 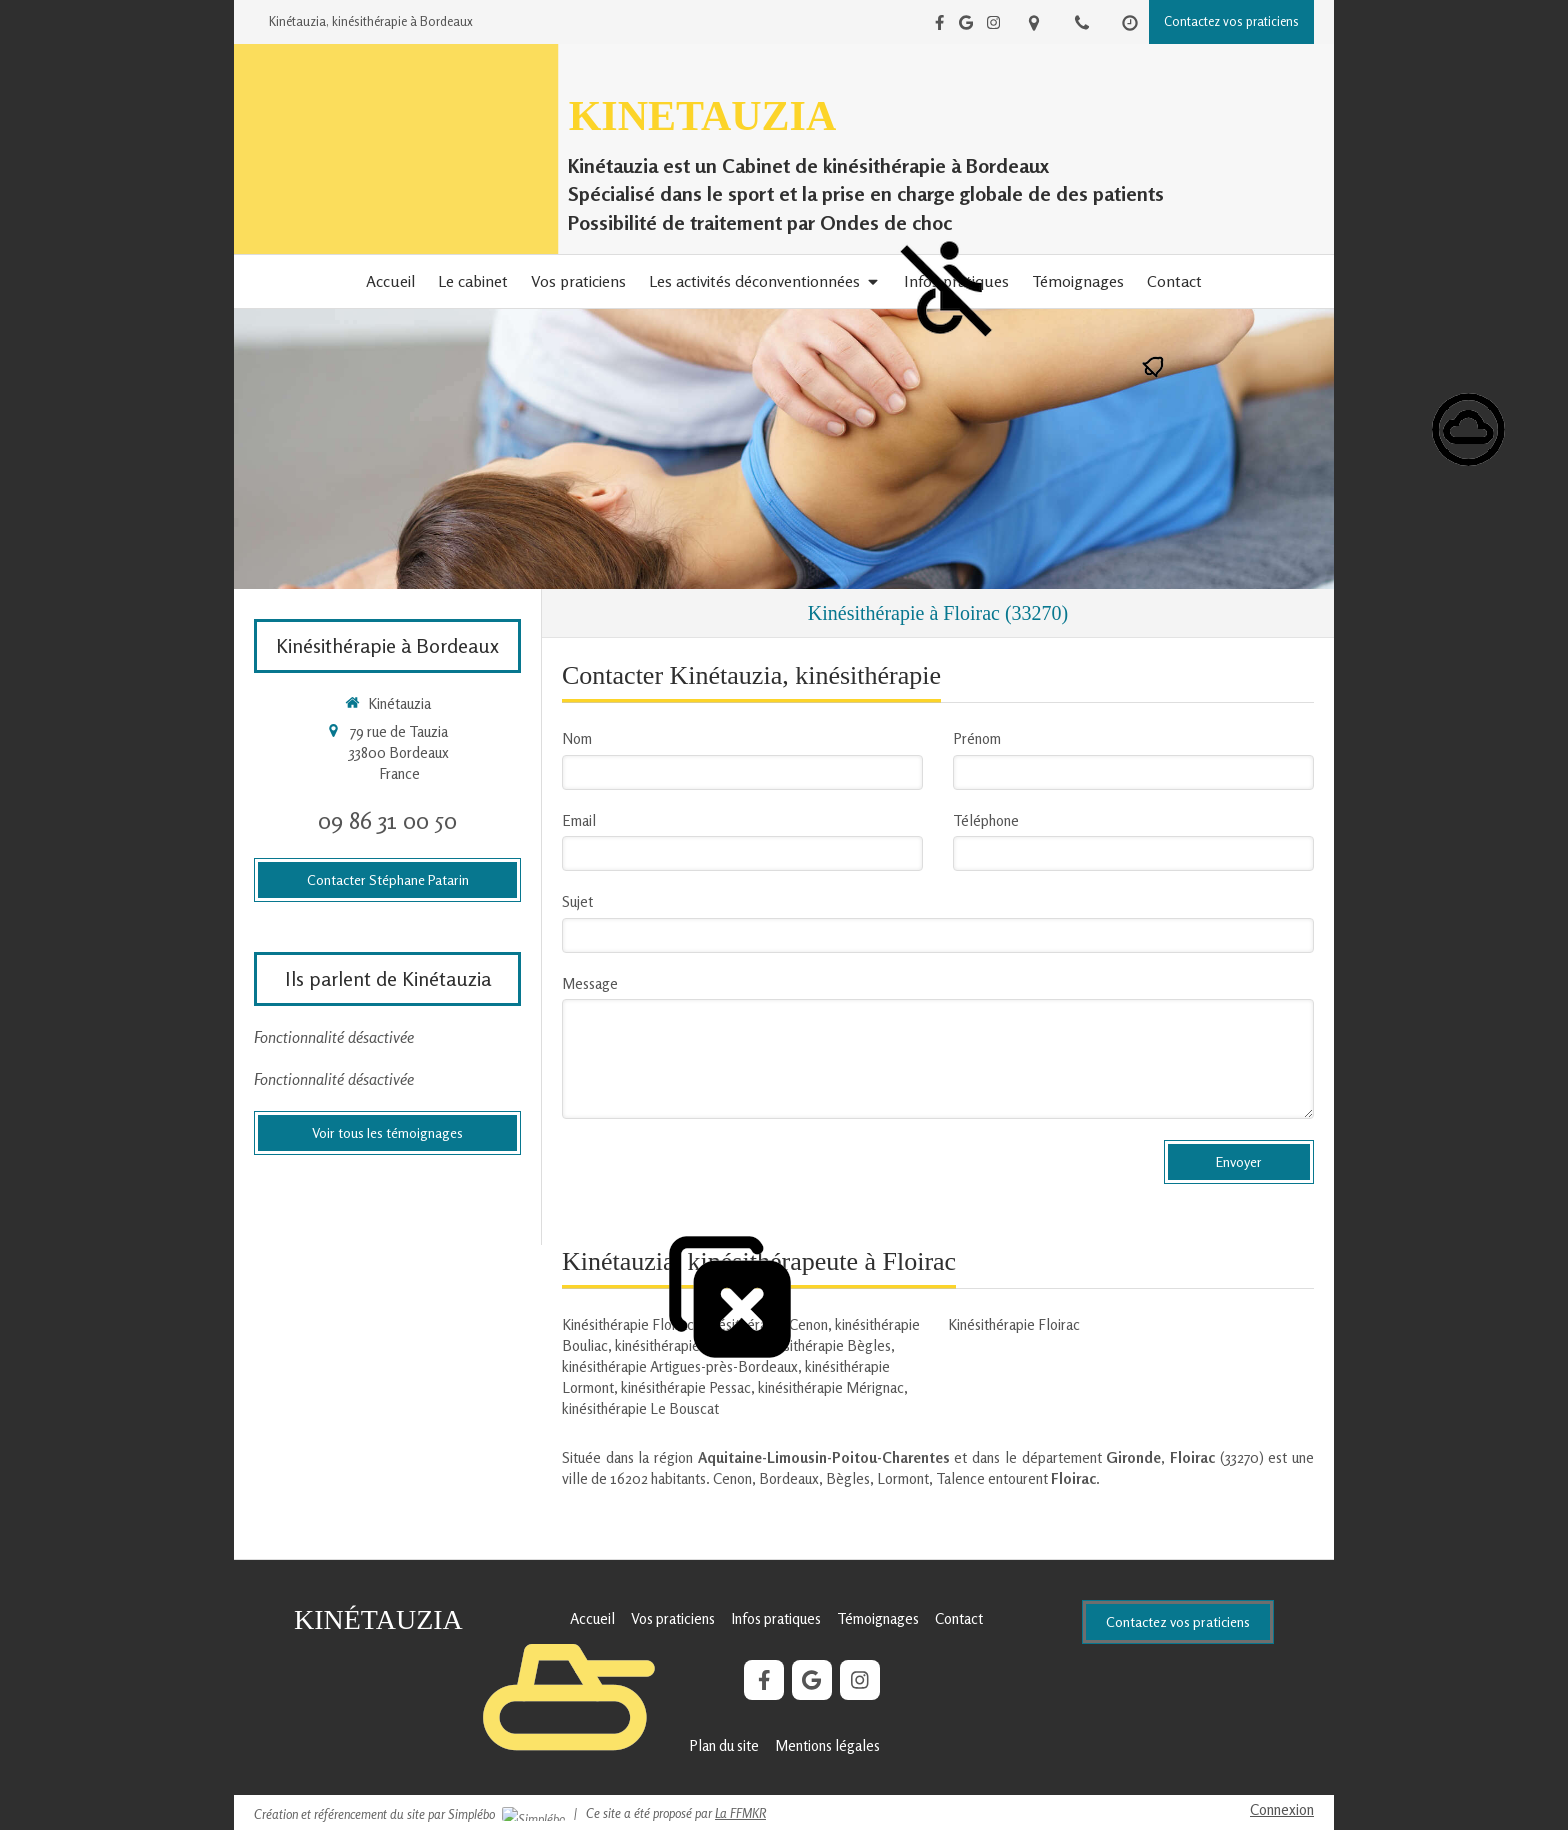 What do you see at coordinates (1468, 429) in the screenshot?
I see `access cloud storage` at bounding box center [1468, 429].